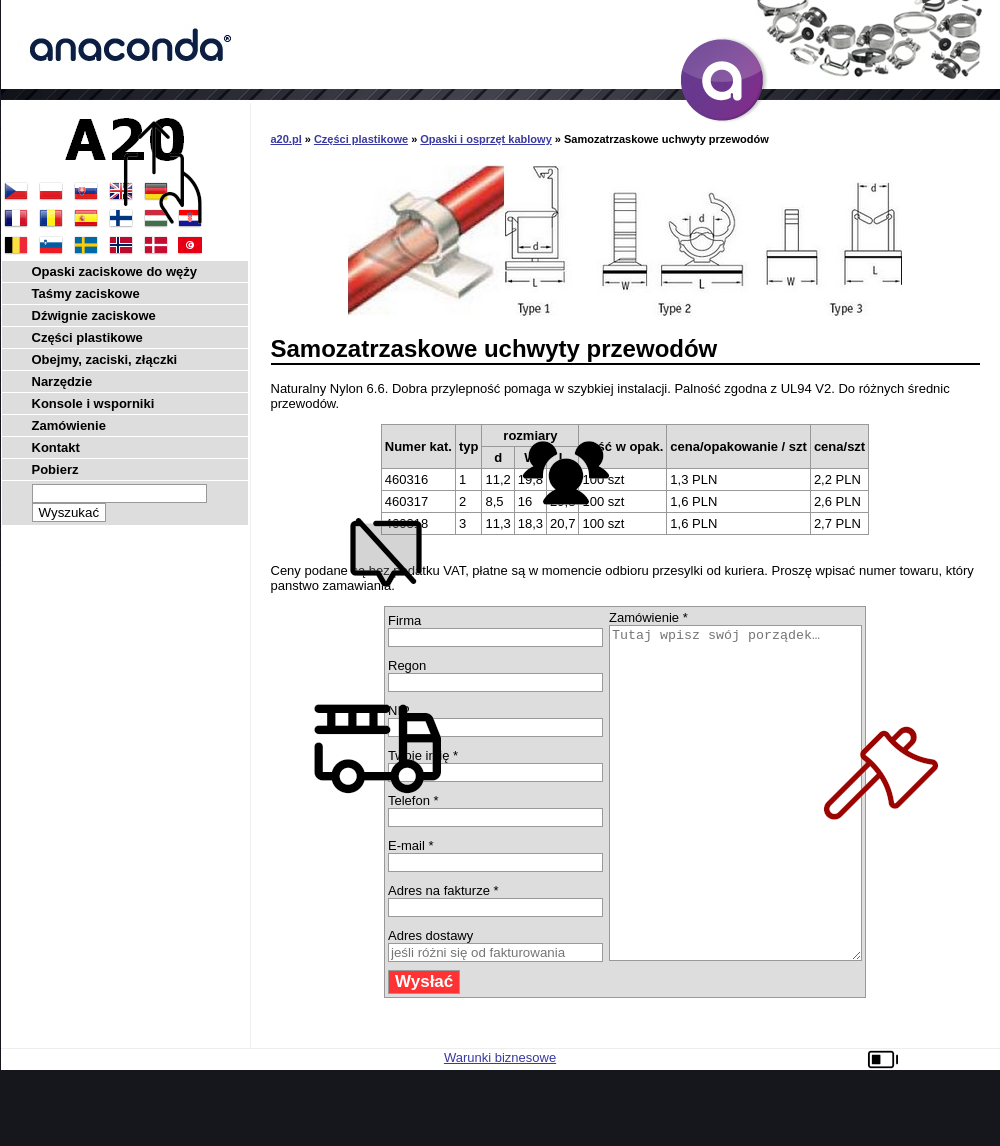  I want to click on mute or disable chat notifications, so click(386, 551).